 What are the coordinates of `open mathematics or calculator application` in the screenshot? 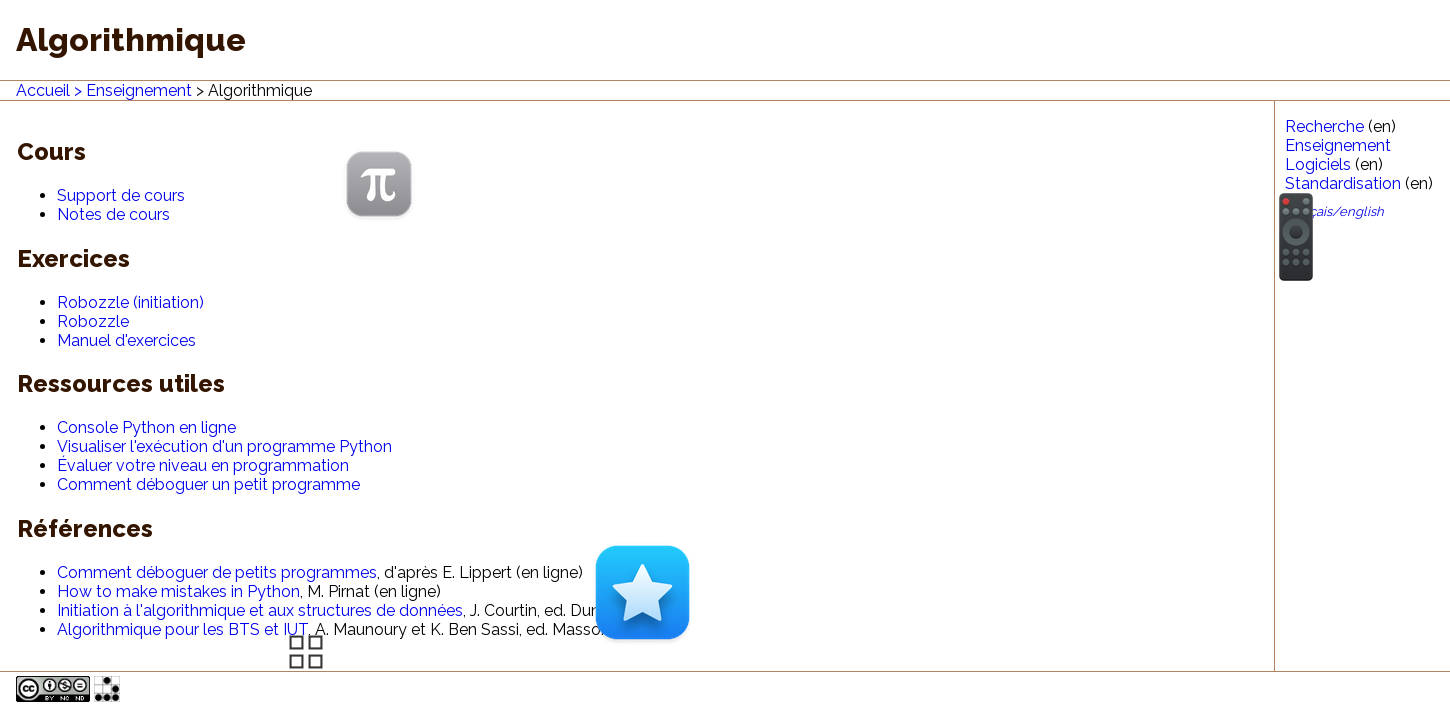 It's located at (379, 184).